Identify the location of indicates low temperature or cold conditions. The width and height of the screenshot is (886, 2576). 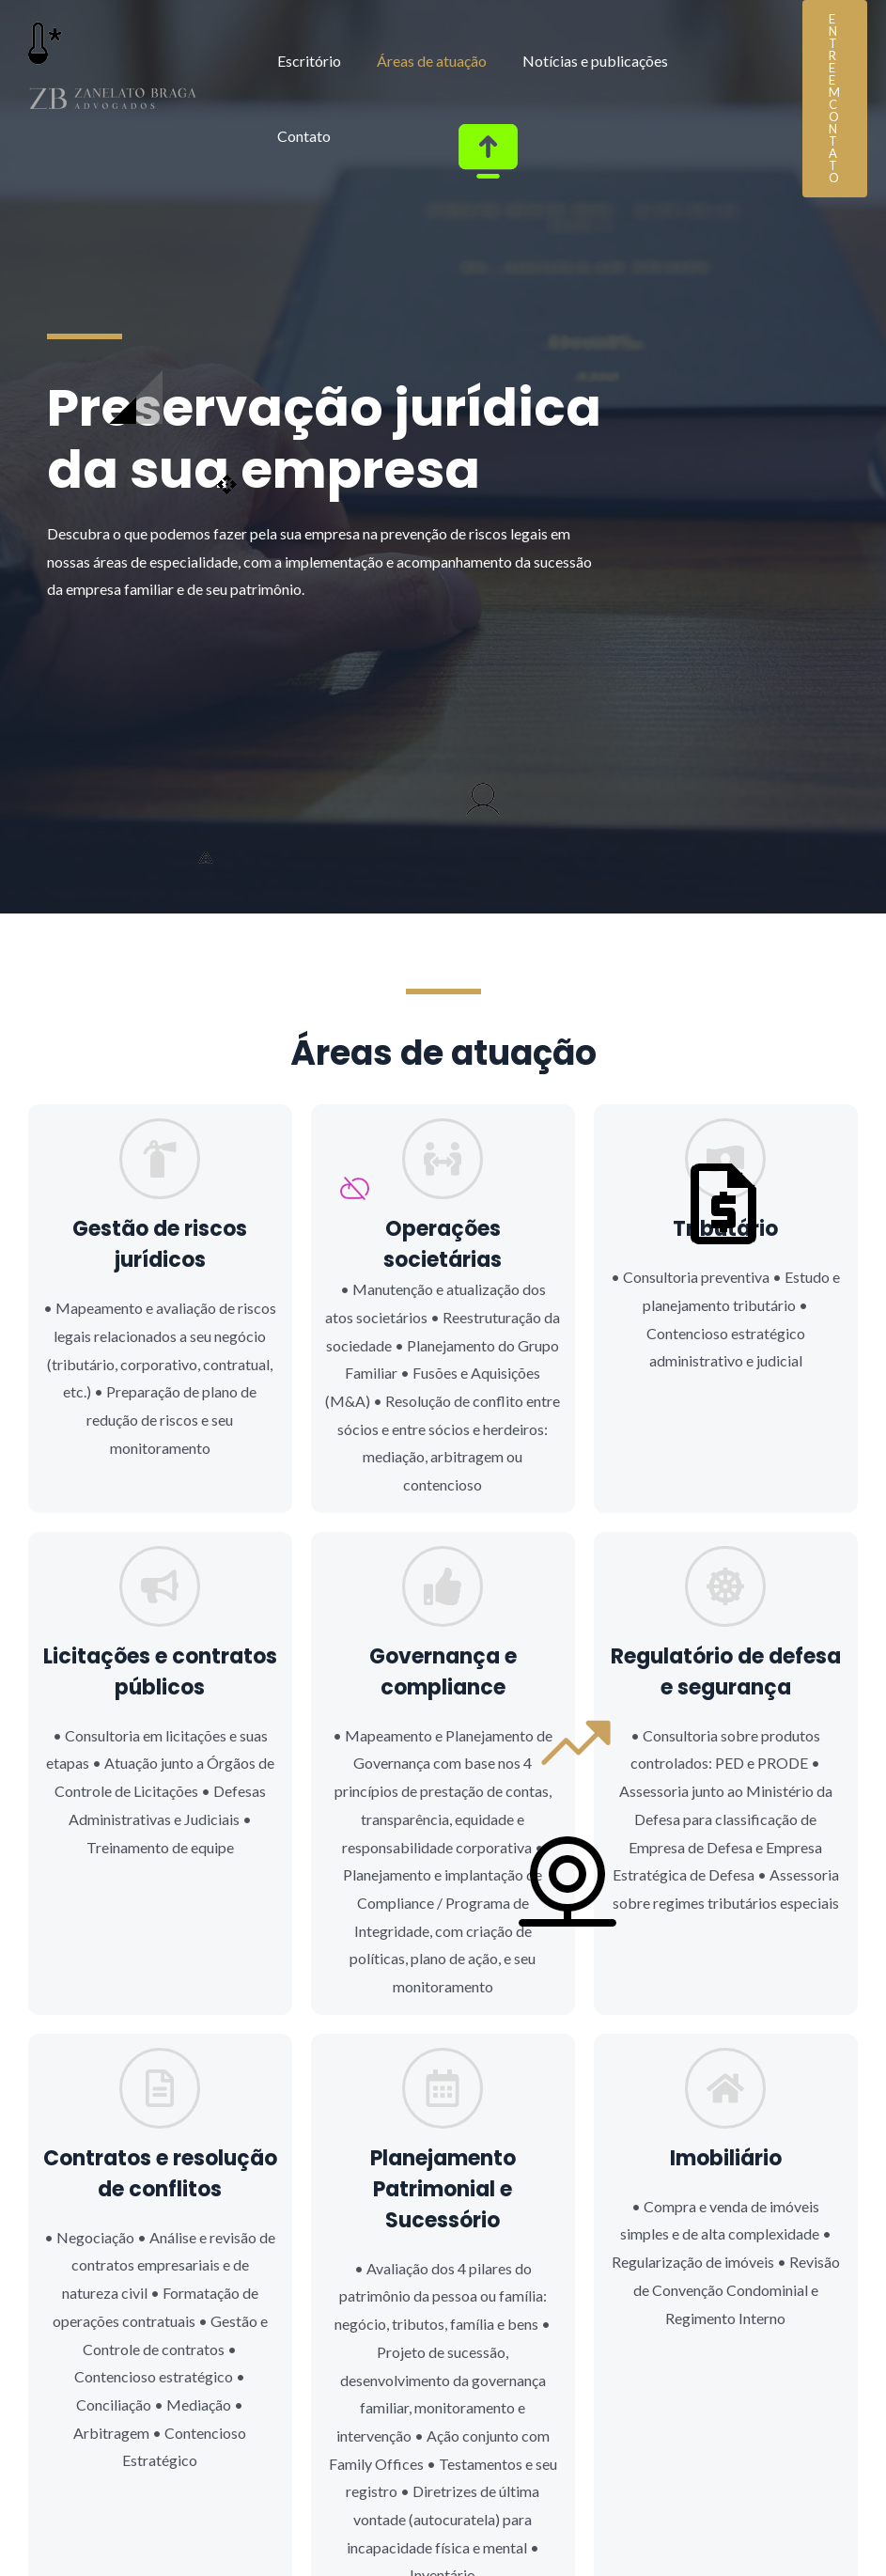
(39, 43).